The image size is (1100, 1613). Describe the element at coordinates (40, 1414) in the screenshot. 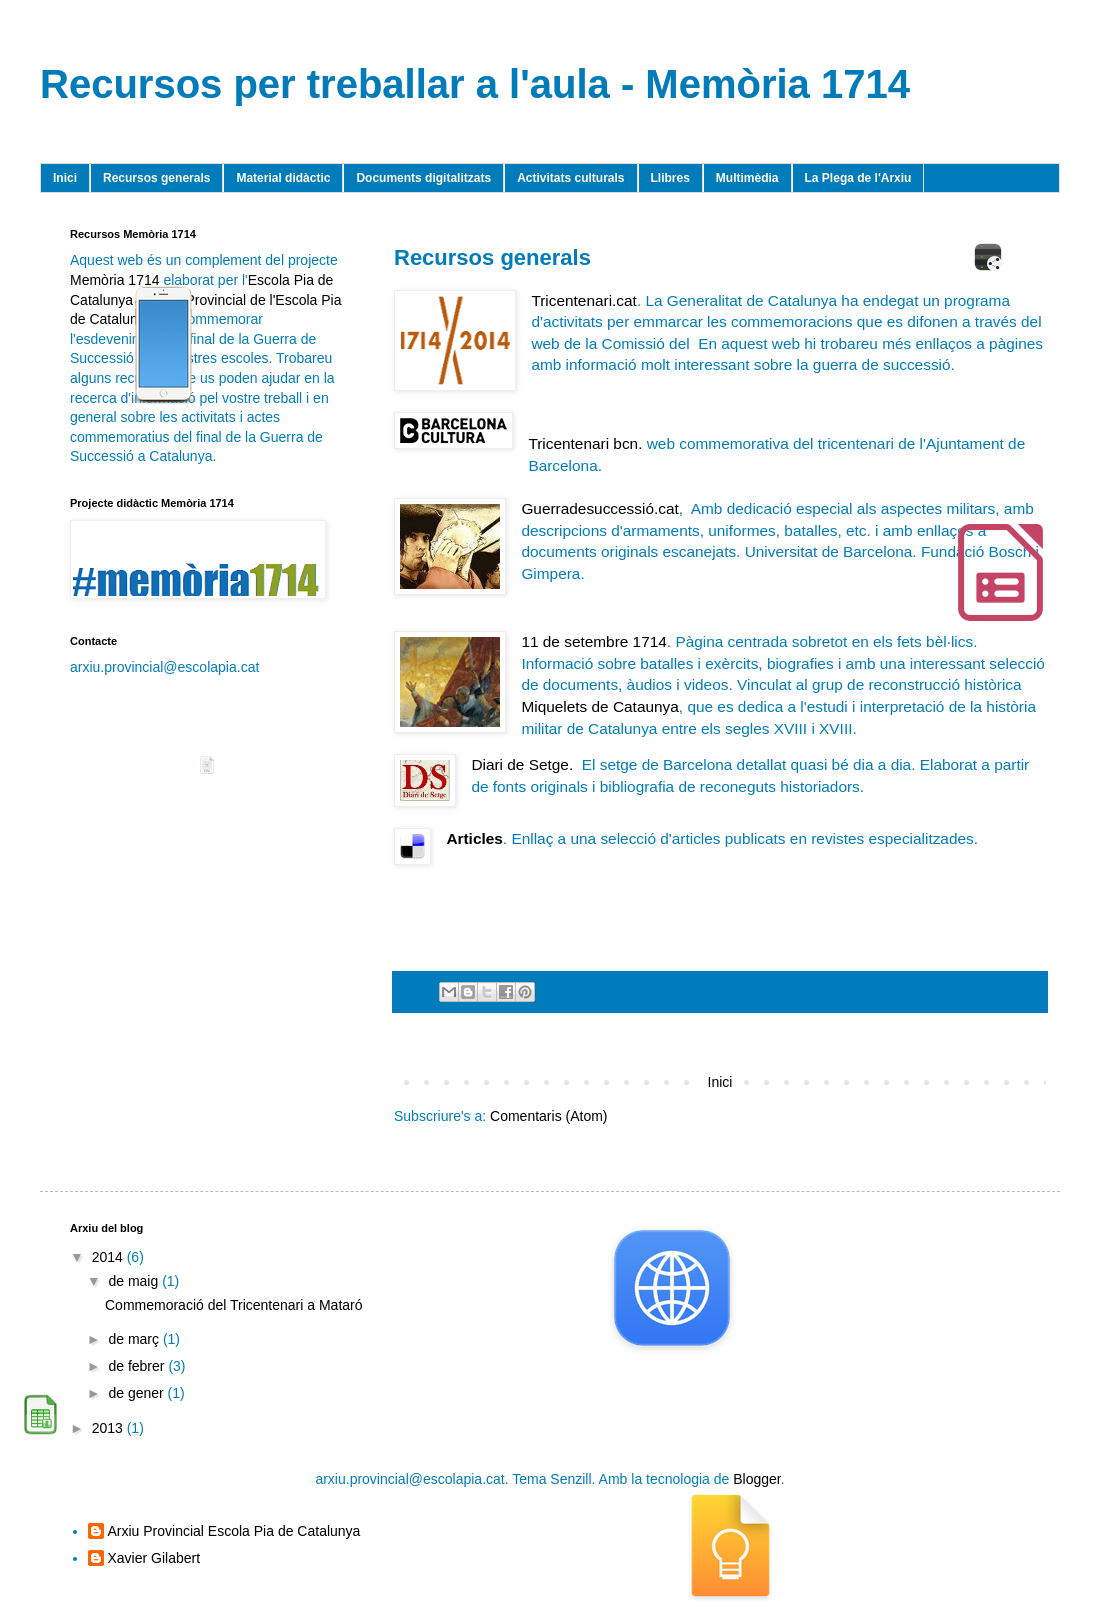

I see `open a libreoffice calc spreadsheet file` at that location.